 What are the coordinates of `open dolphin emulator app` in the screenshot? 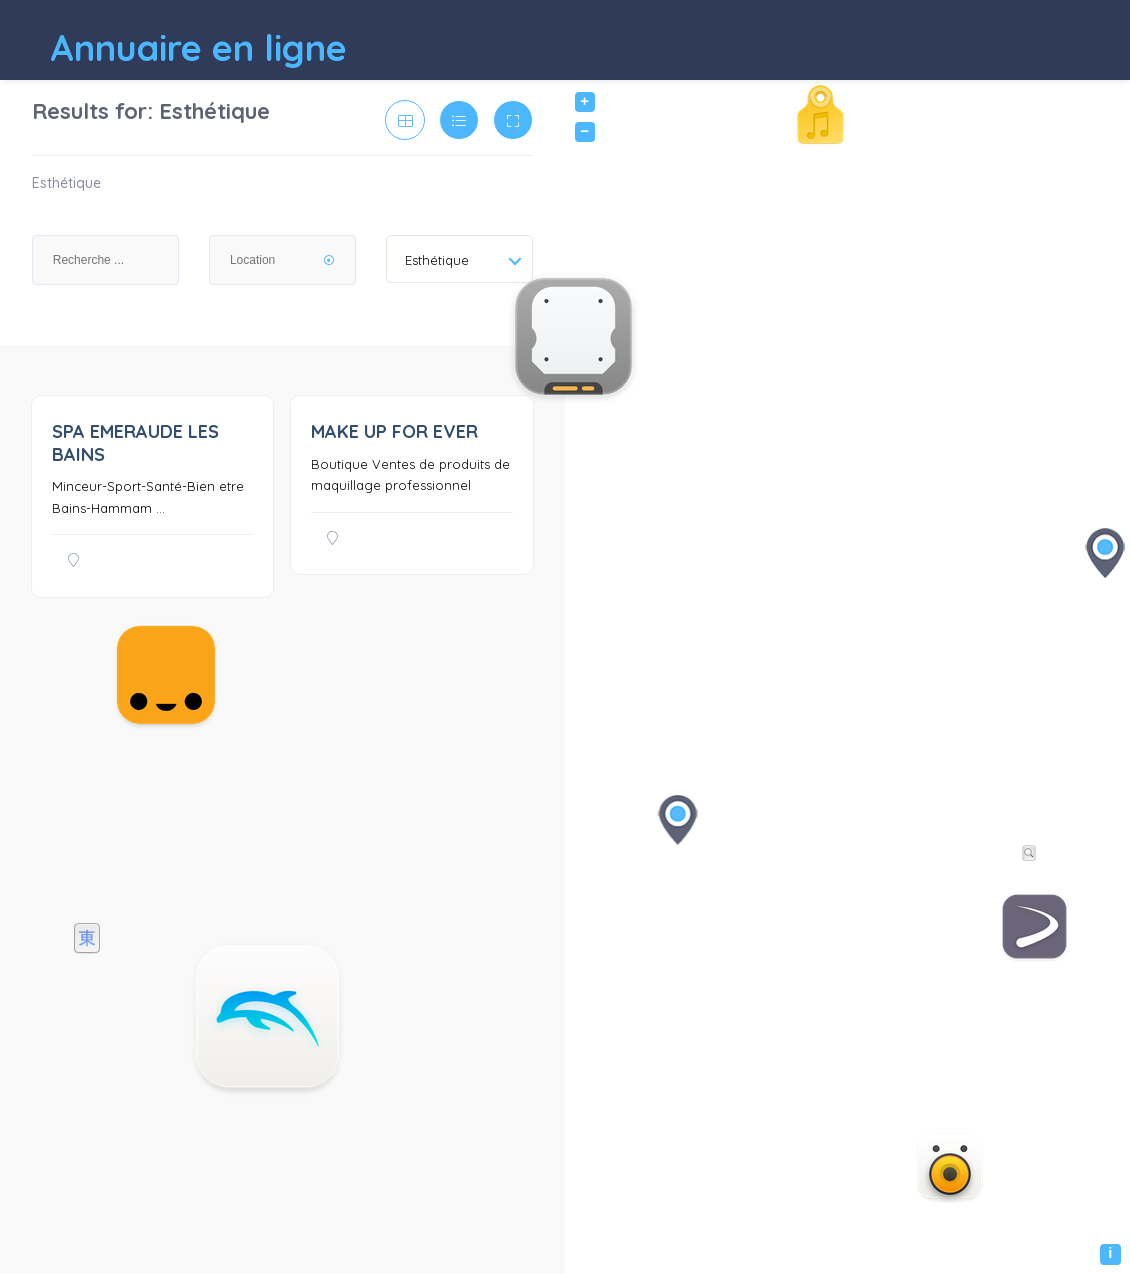 It's located at (267, 1016).